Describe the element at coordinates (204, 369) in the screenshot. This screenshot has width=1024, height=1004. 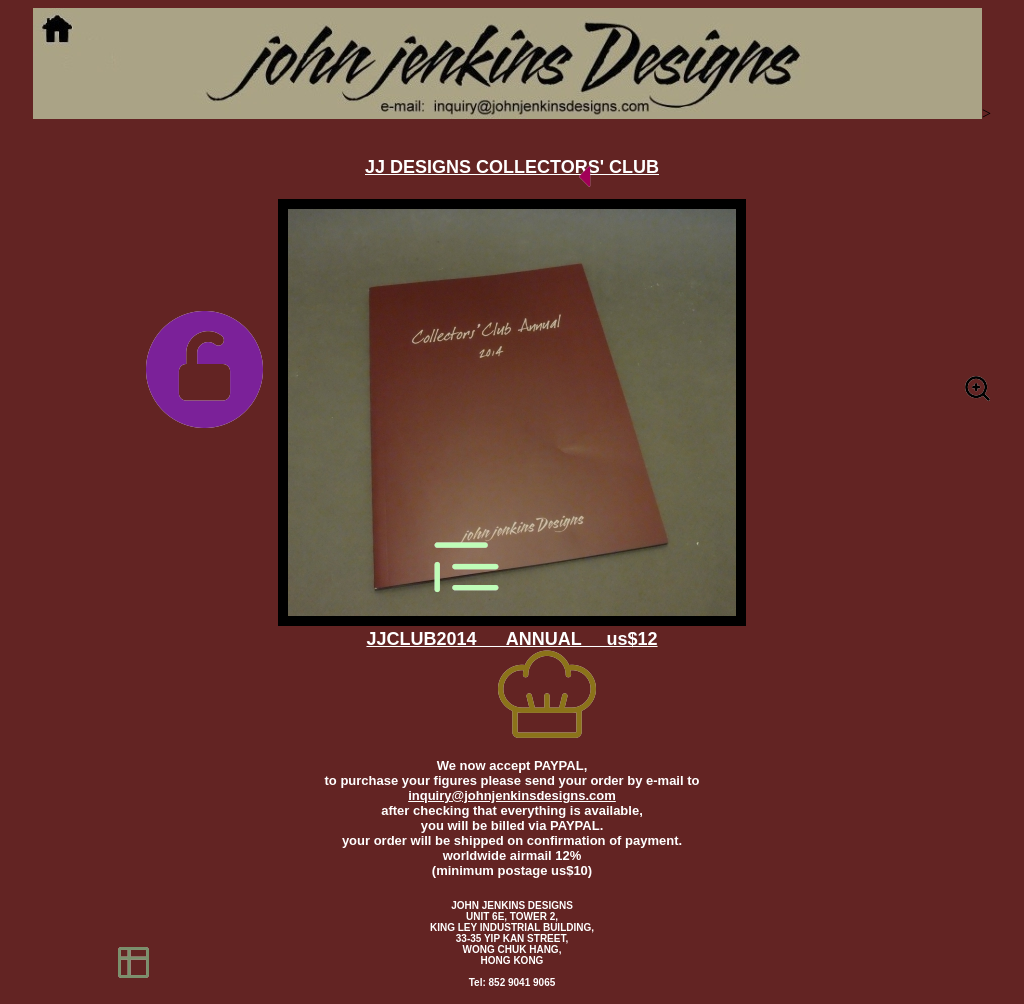
I see `view public feed content` at that location.